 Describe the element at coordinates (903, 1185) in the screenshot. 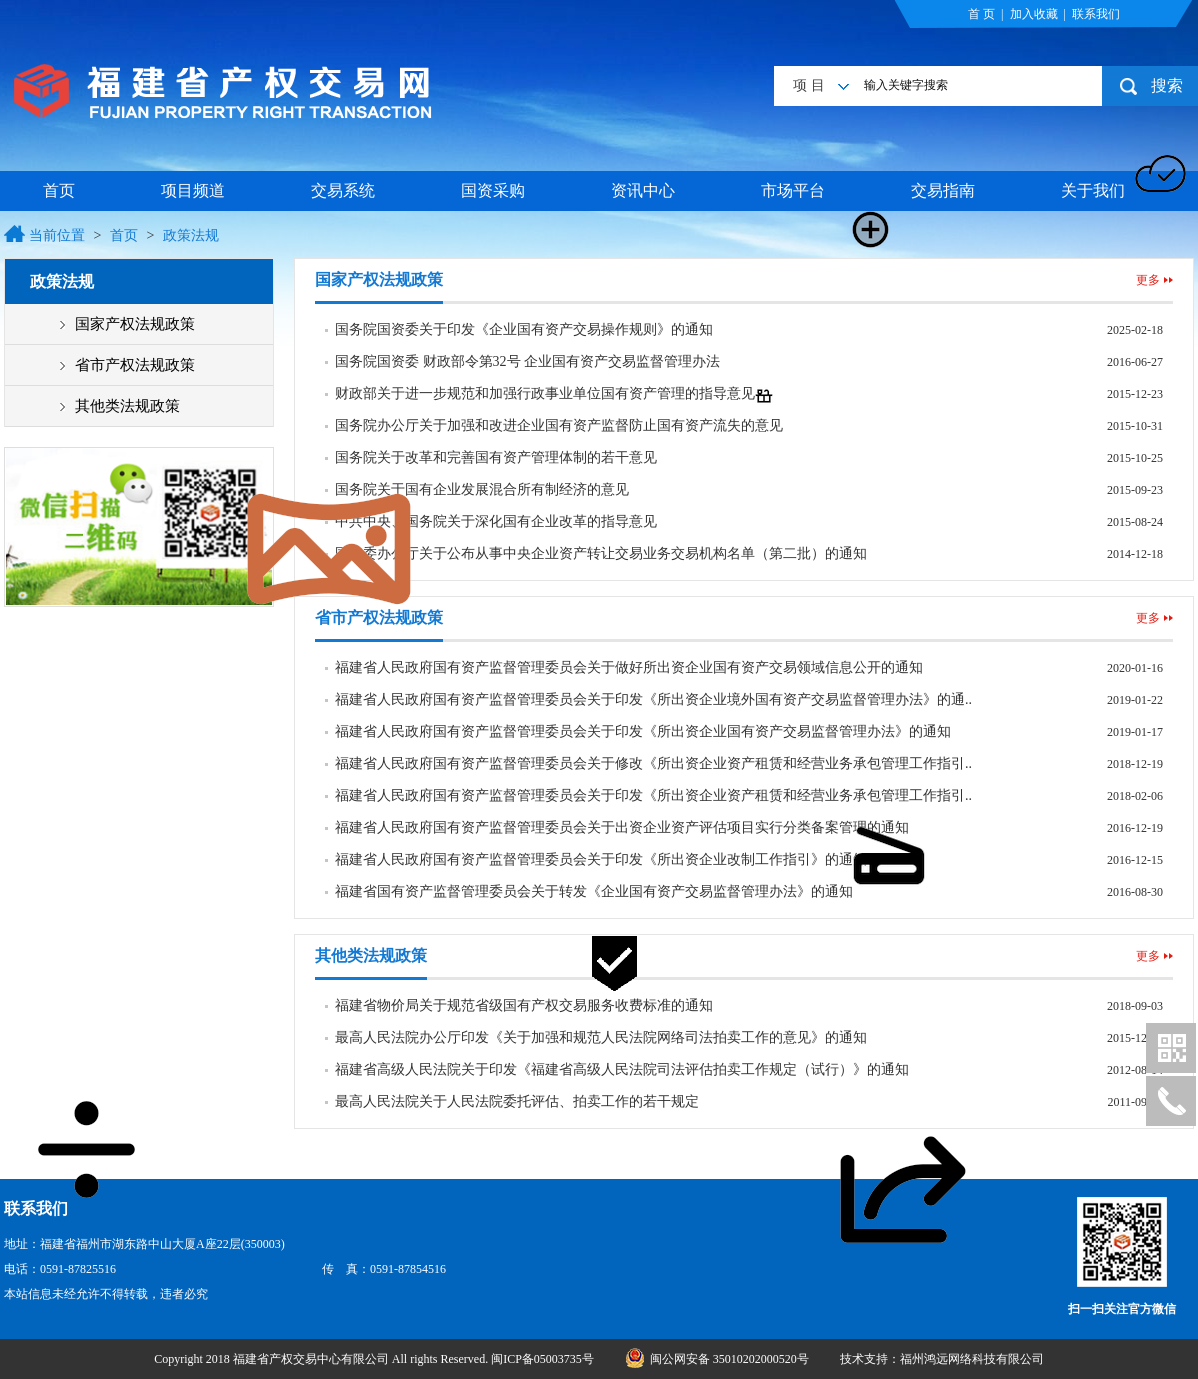

I see `share this content` at that location.